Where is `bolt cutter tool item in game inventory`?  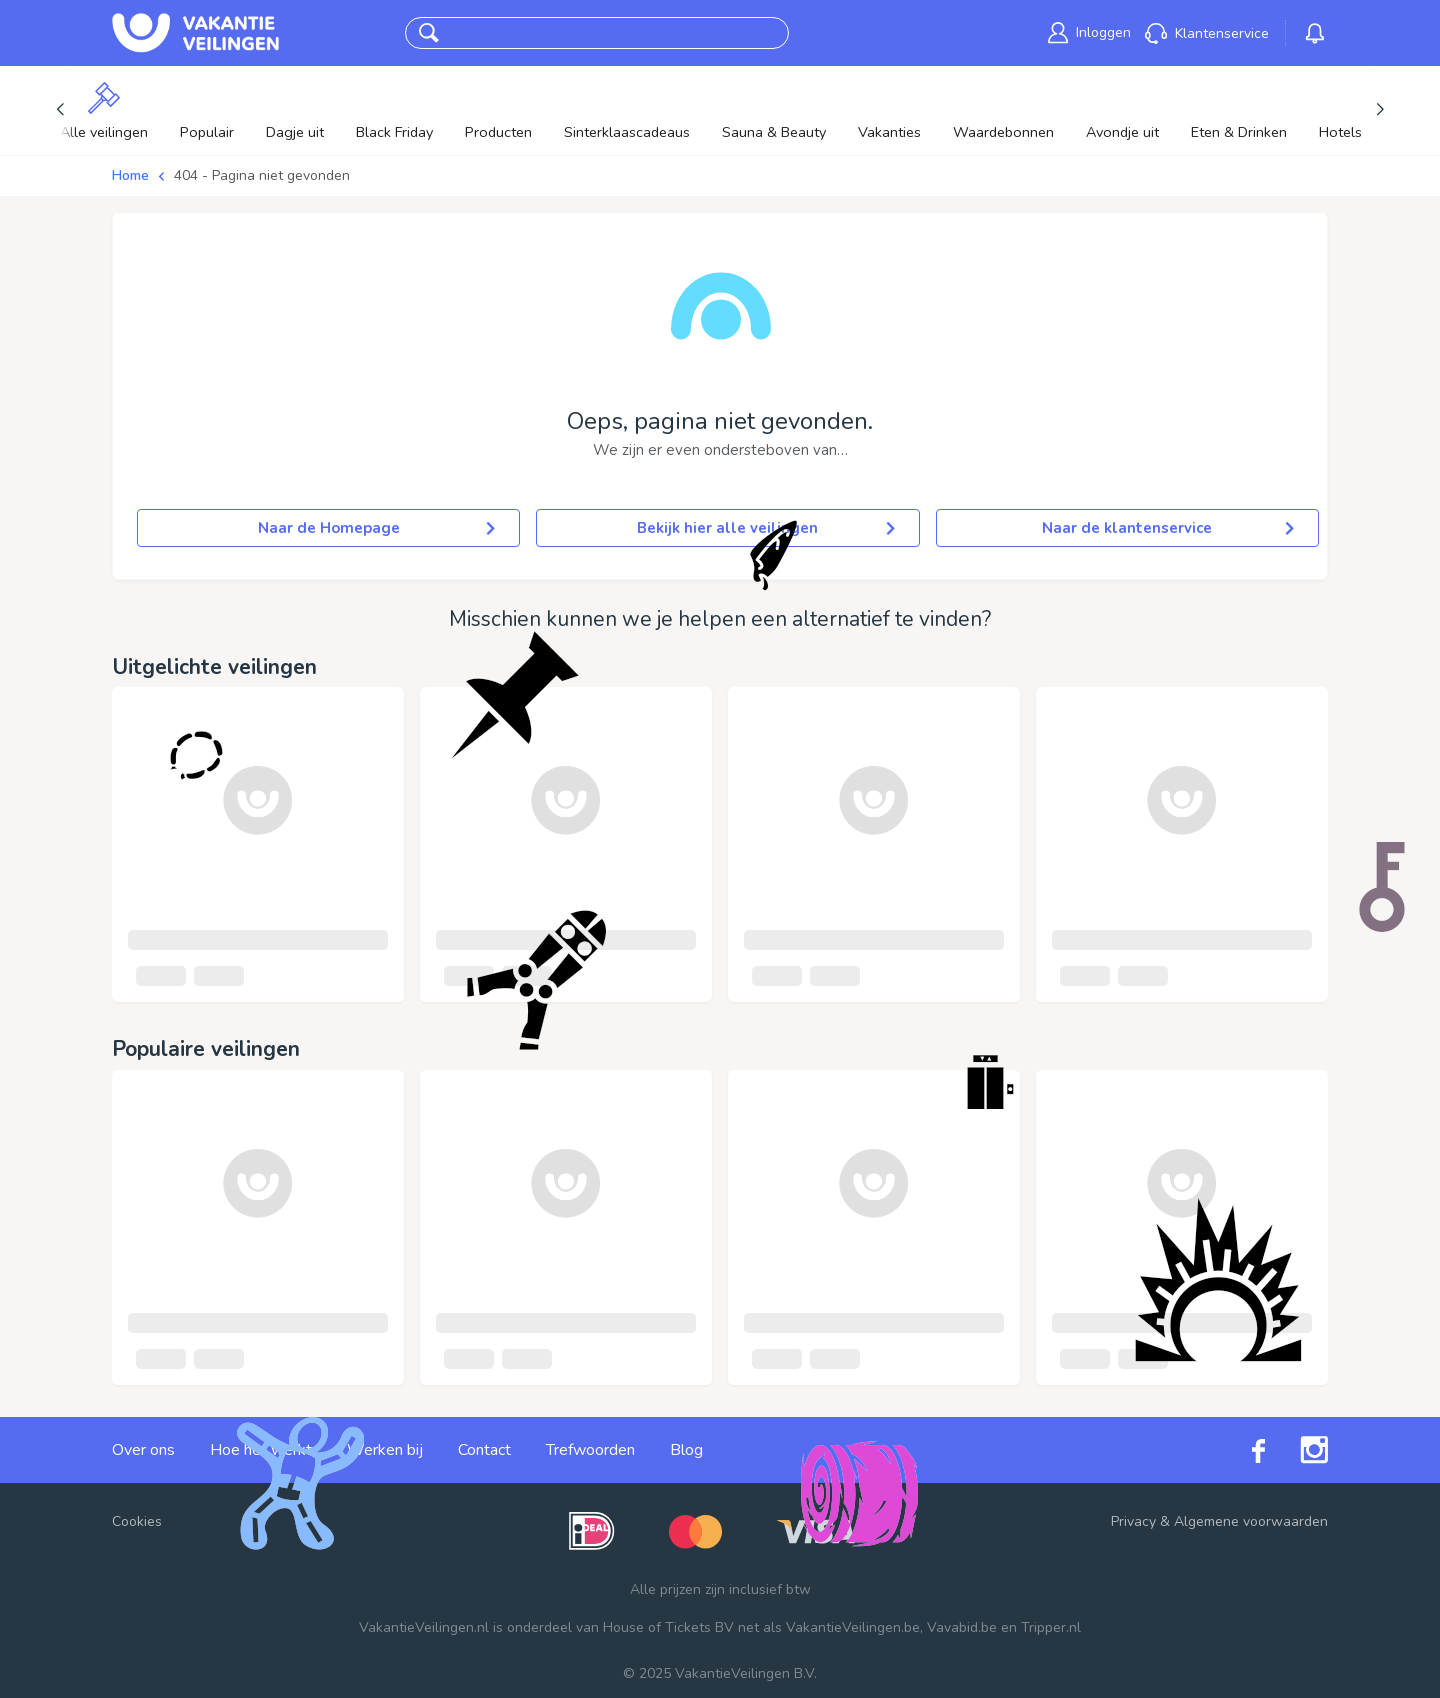 bolt cutter tool item in game inventory is located at coordinates (538, 979).